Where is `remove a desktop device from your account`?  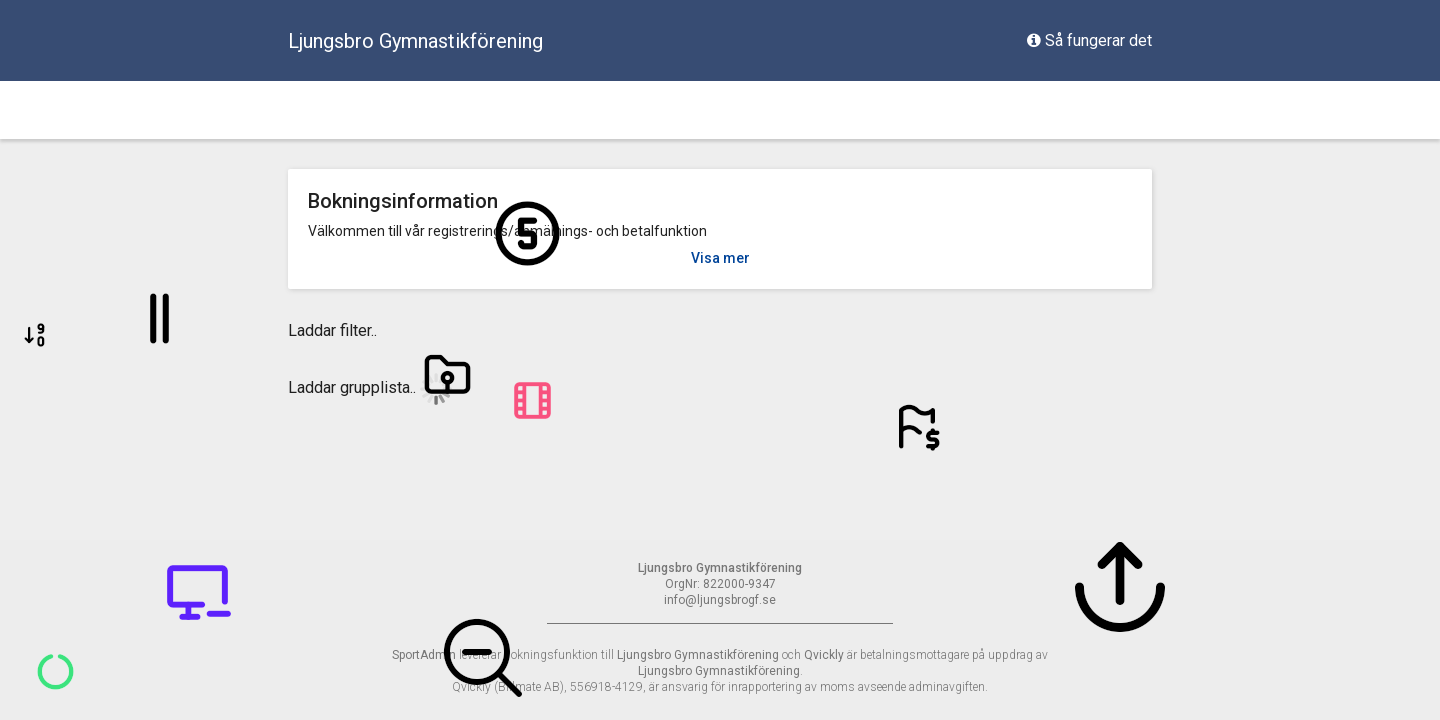 remove a desktop device from your account is located at coordinates (197, 592).